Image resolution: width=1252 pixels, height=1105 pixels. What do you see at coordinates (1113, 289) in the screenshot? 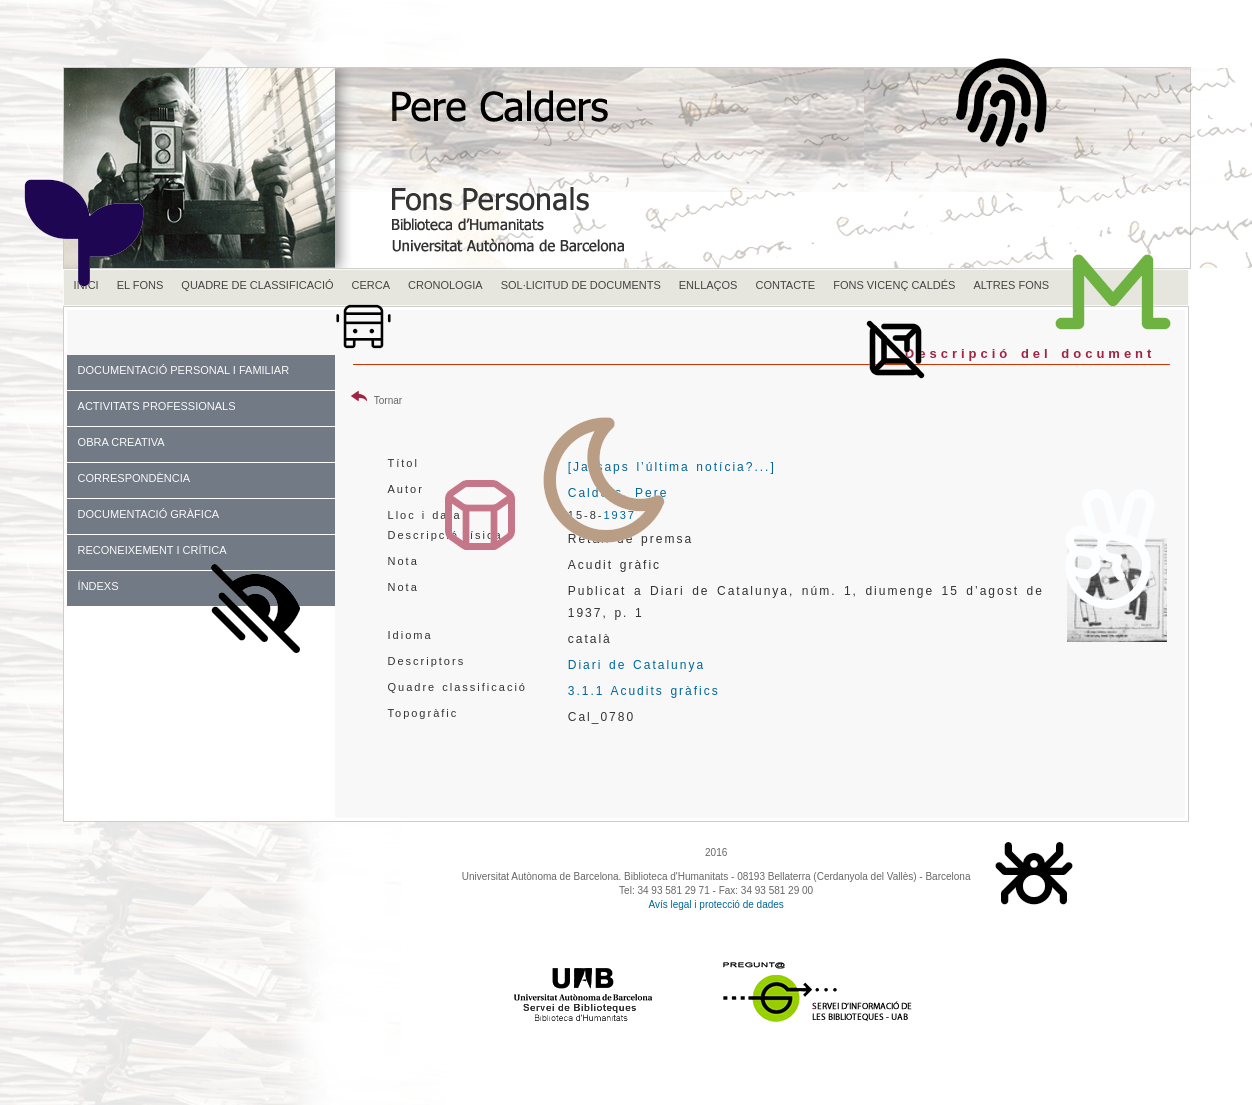
I see `view monero cryptocurrency balance` at bounding box center [1113, 289].